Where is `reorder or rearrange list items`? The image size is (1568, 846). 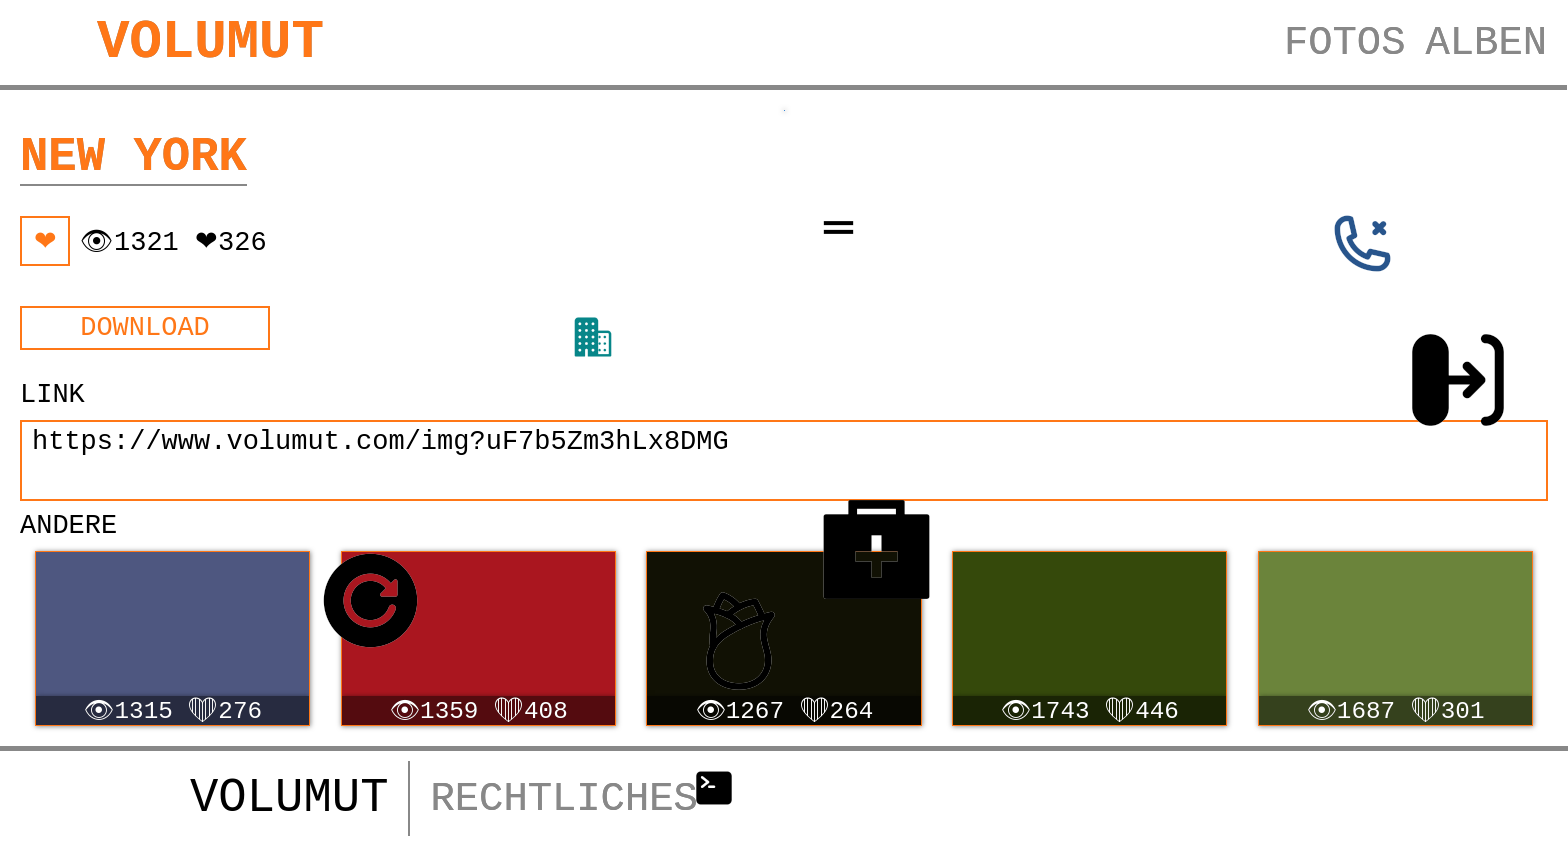
reorder or rearrange list items is located at coordinates (838, 227).